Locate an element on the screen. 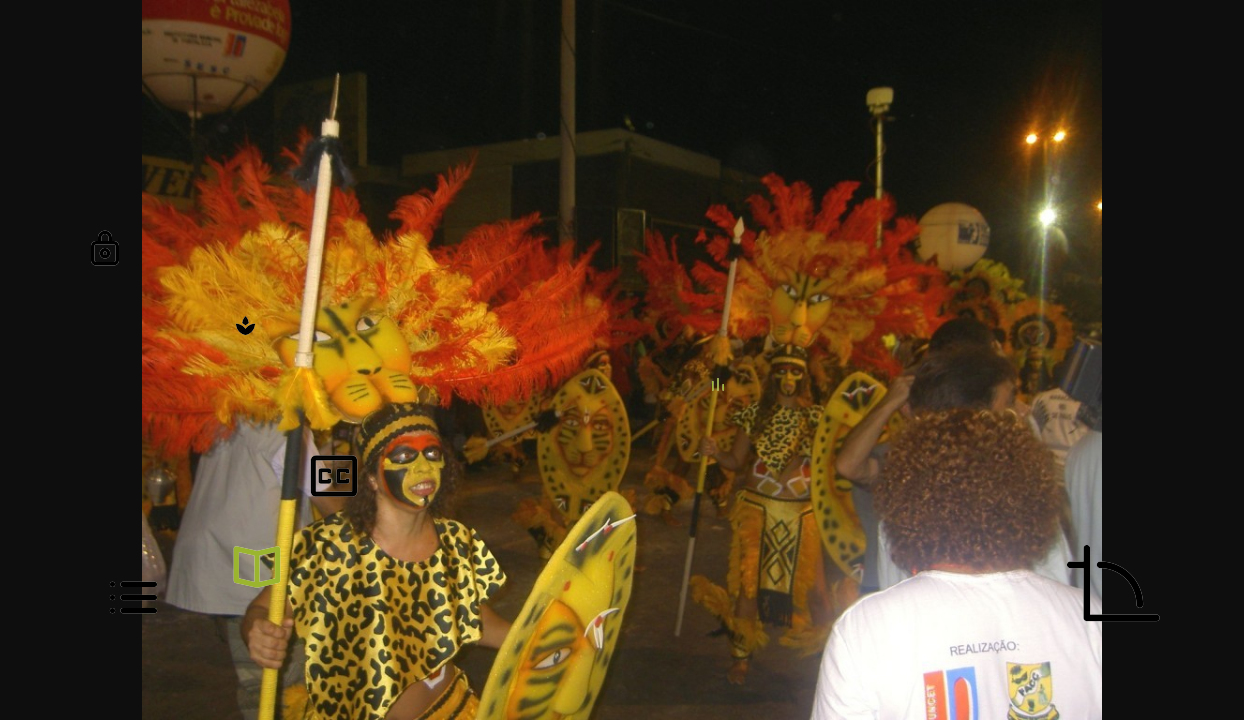 The width and height of the screenshot is (1244, 720). open reading mode or e-book reader is located at coordinates (257, 567).